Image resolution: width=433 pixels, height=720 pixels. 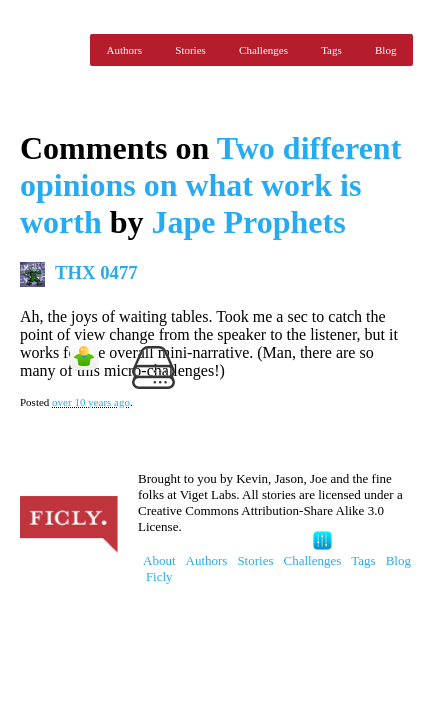 What do you see at coordinates (153, 367) in the screenshot?
I see `access connected storage drives` at bounding box center [153, 367].